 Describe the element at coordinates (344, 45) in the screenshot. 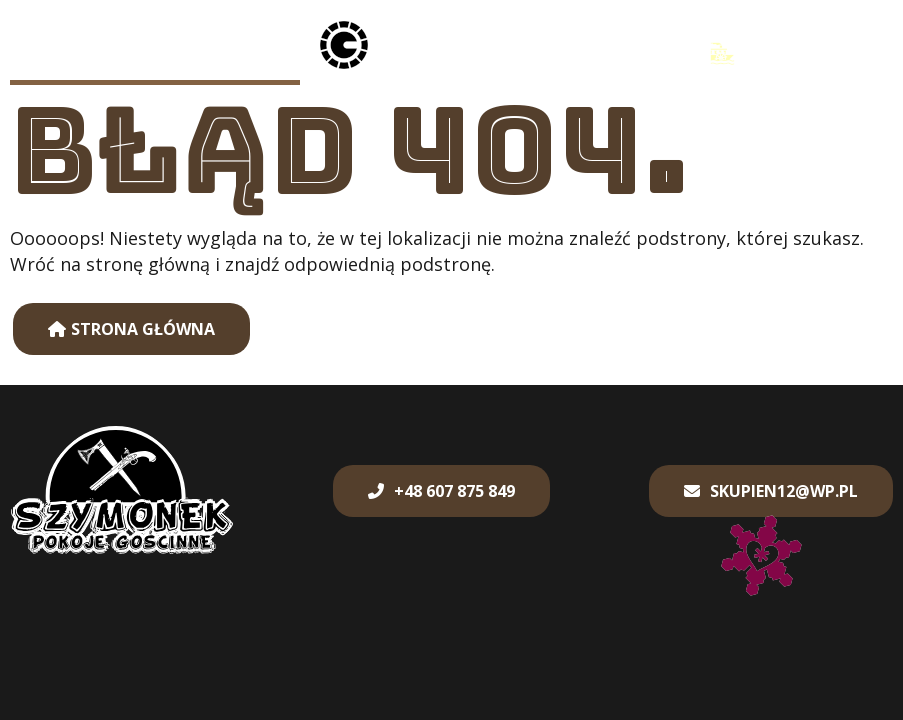

I see `loading or processing indicator` at that location.